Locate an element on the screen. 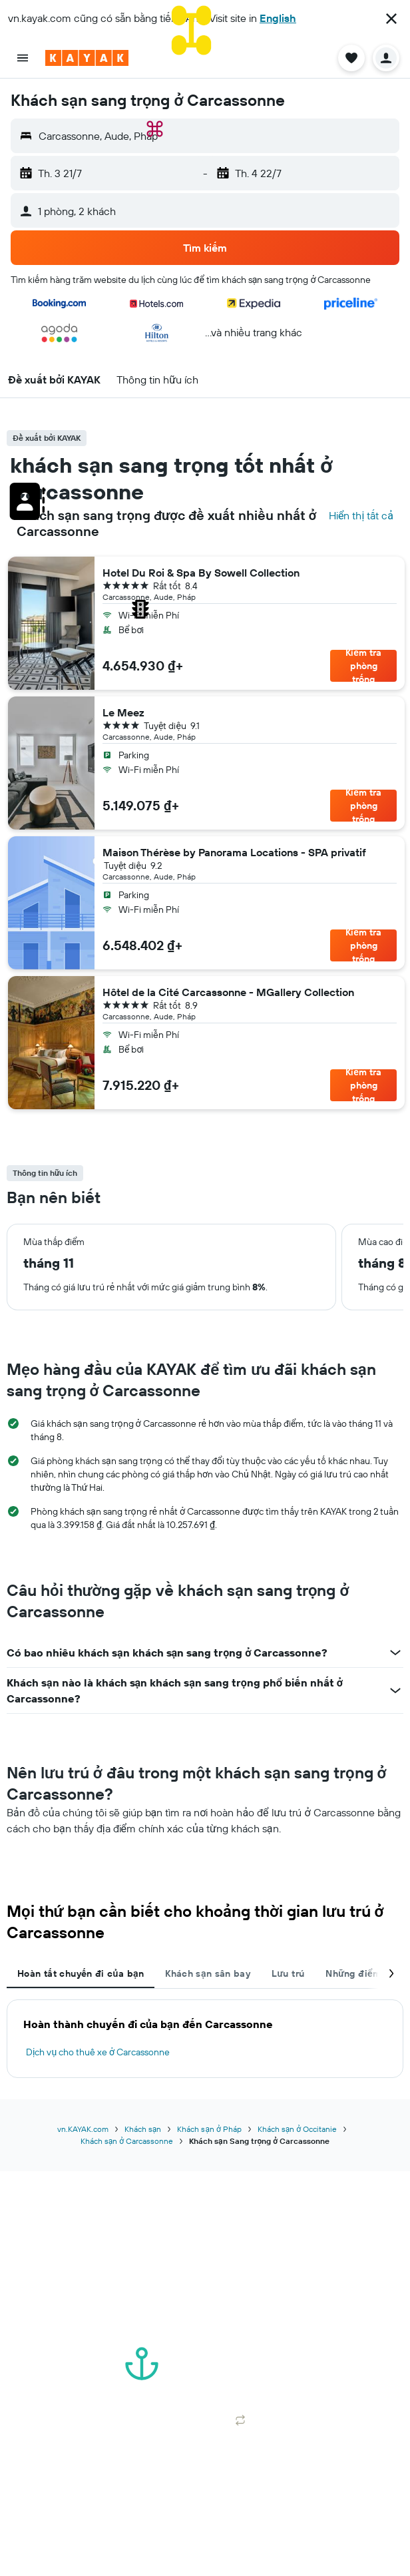 Image resolution: width=410 pixels, height=2576 pixels. command key shortcut indicator is located at coordinates (154, 129).